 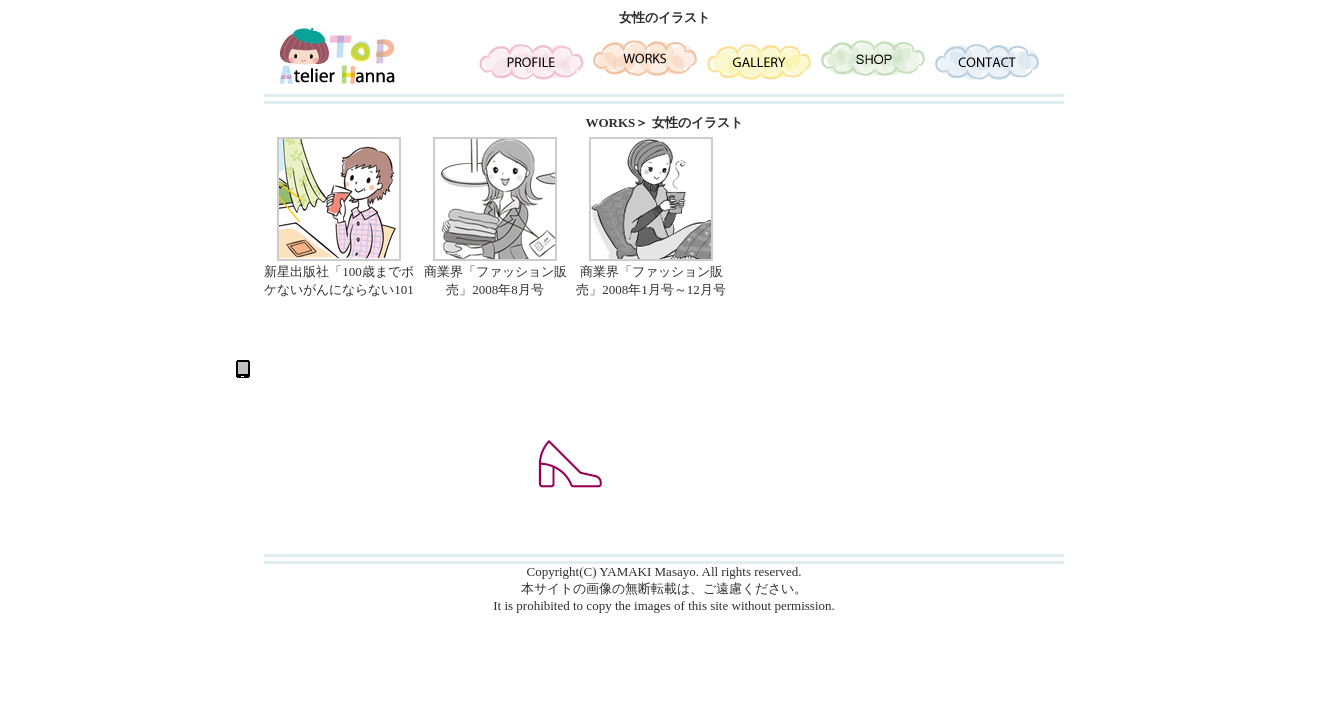 What do you see at coordinates (567, 466) in the screenshot?
I see `browse women's footwear or shoes` at bounding box center [567, 466].